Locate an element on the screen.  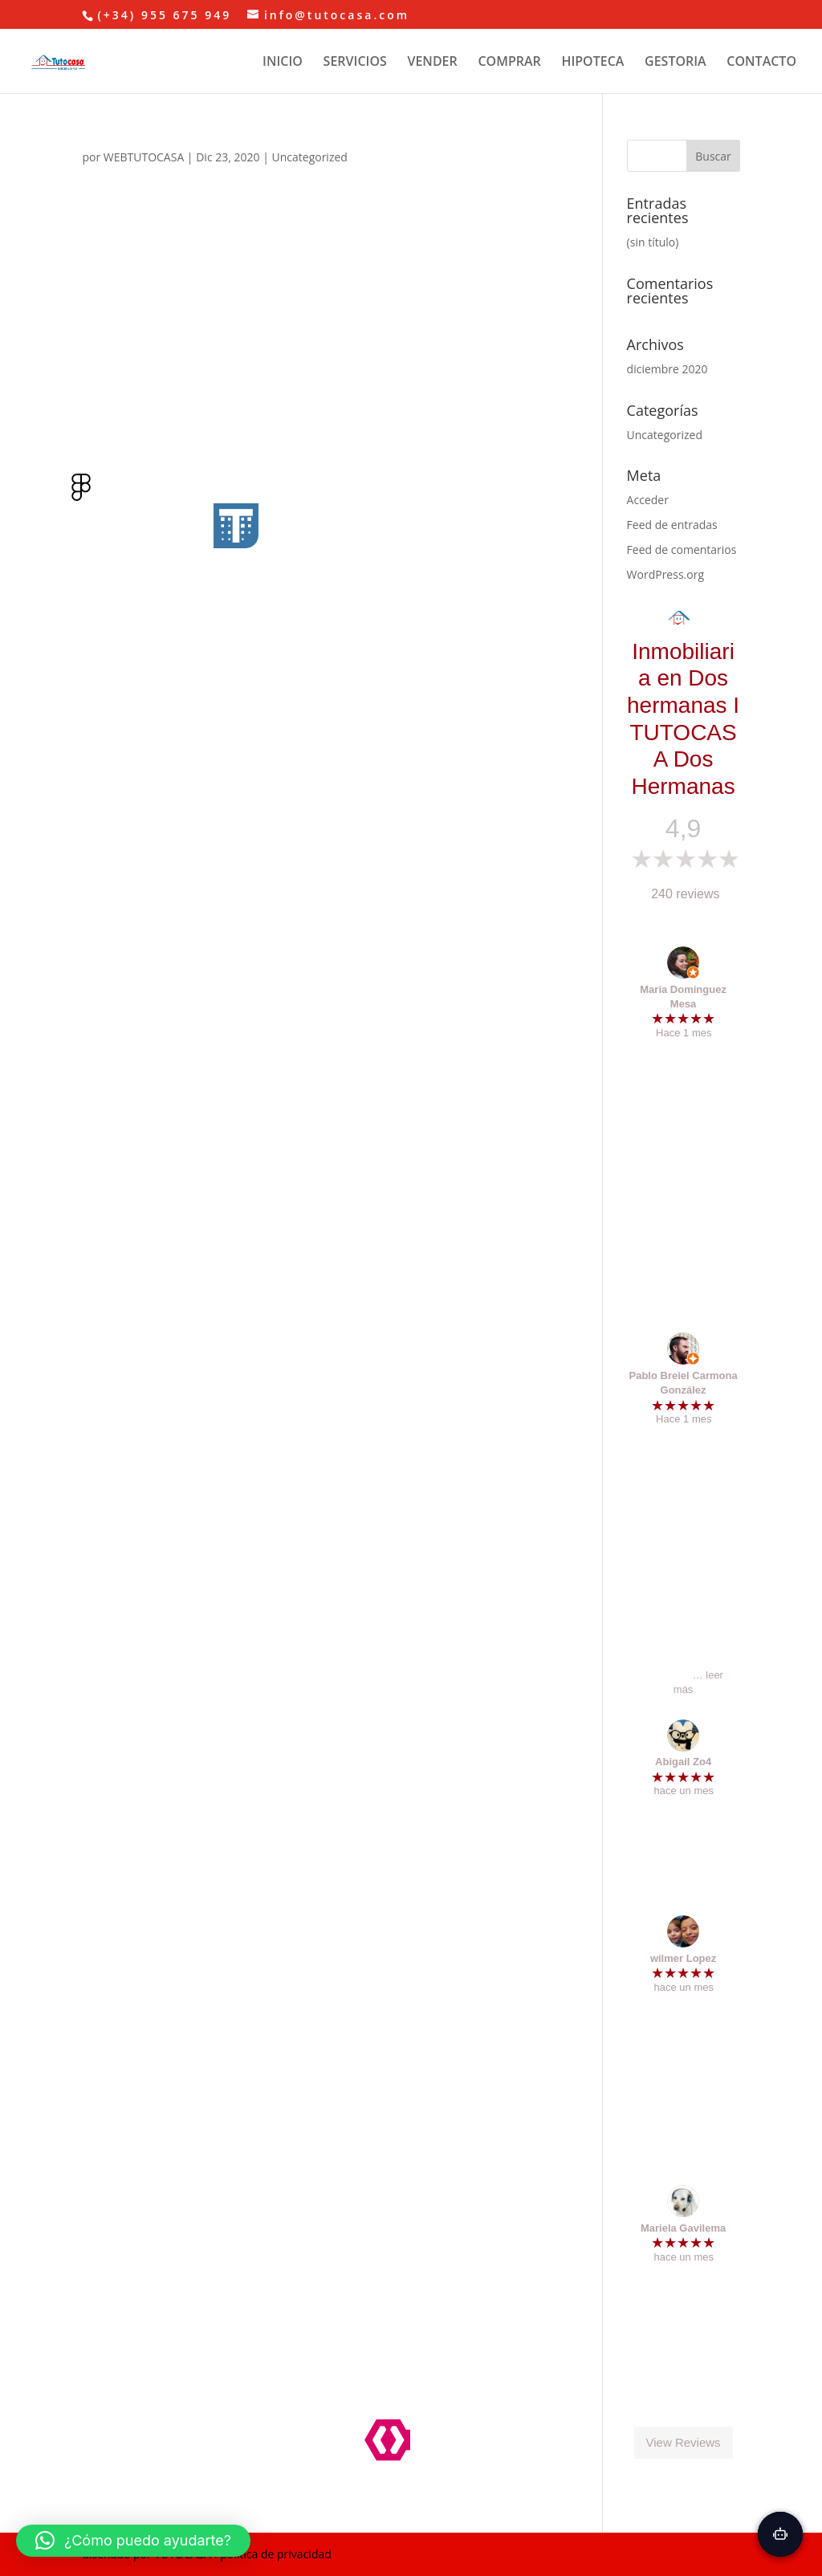
visit the thanos project website or documentation is located at coordinates (236, 526).